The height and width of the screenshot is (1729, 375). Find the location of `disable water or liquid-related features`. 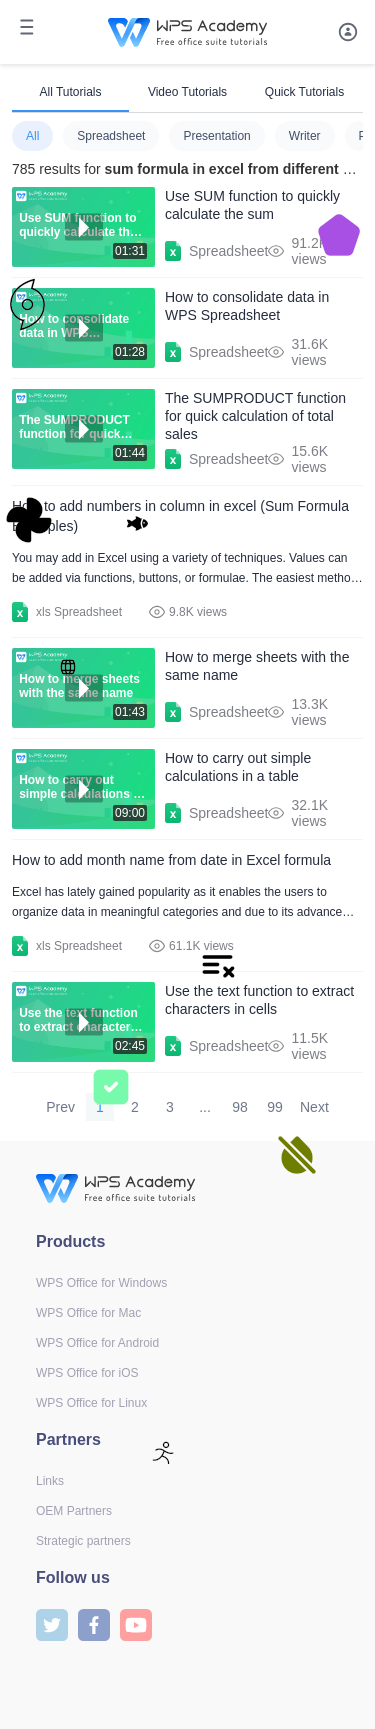

disable water or liquid-related features is located at coordinates (297, 1155).